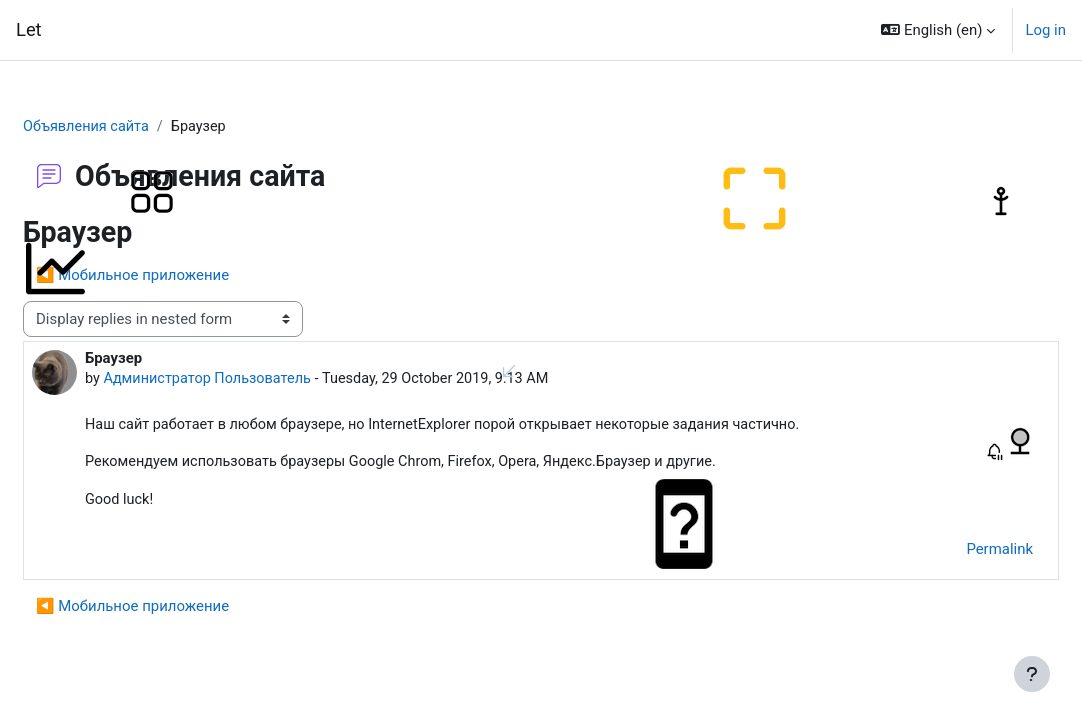 The height and width of the screenshot is (724, 1082). What do you see at coordinates (994, 451) in the screenshot?
I see `pause notifications` at bounding box center [994, 451].